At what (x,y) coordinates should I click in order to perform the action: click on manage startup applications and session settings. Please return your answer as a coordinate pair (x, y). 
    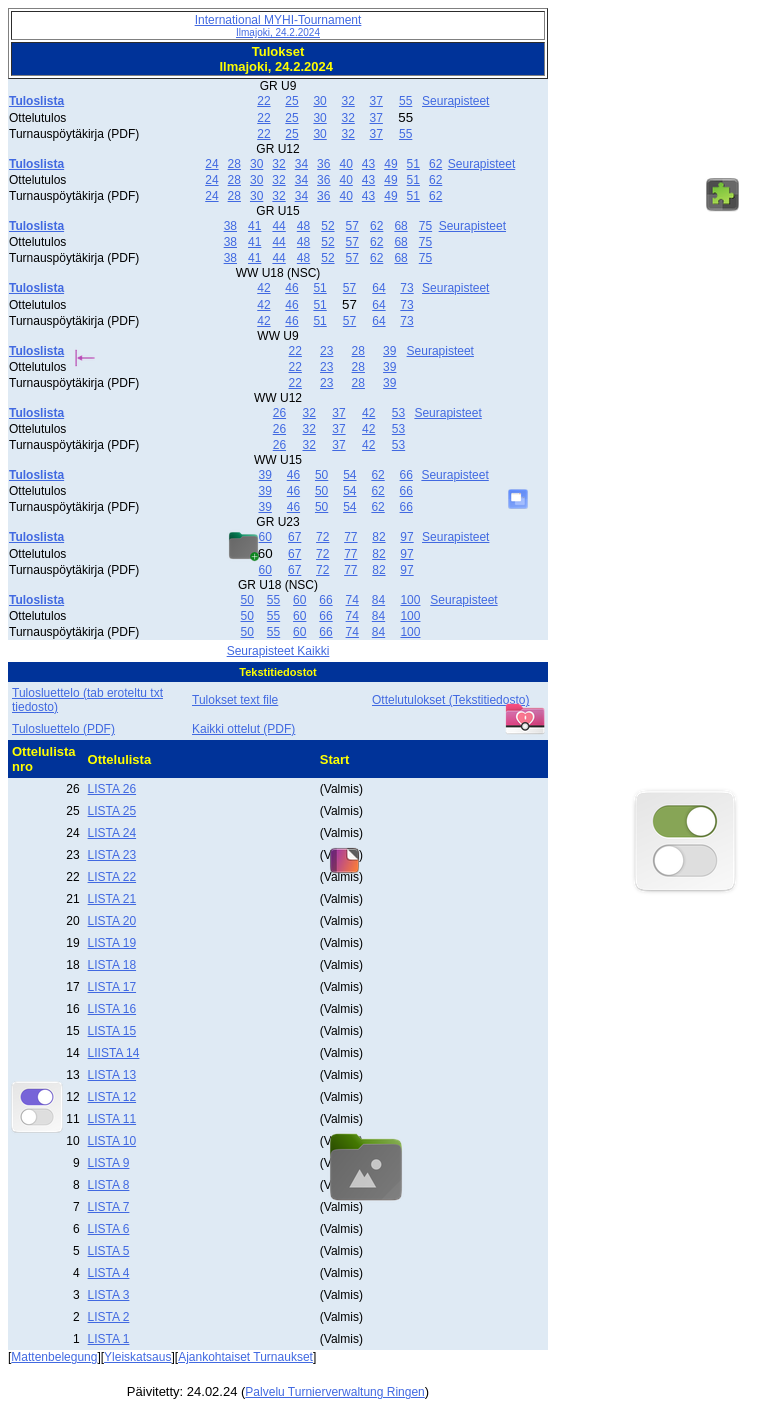
    Looking at the image, I should click on (518, 499).